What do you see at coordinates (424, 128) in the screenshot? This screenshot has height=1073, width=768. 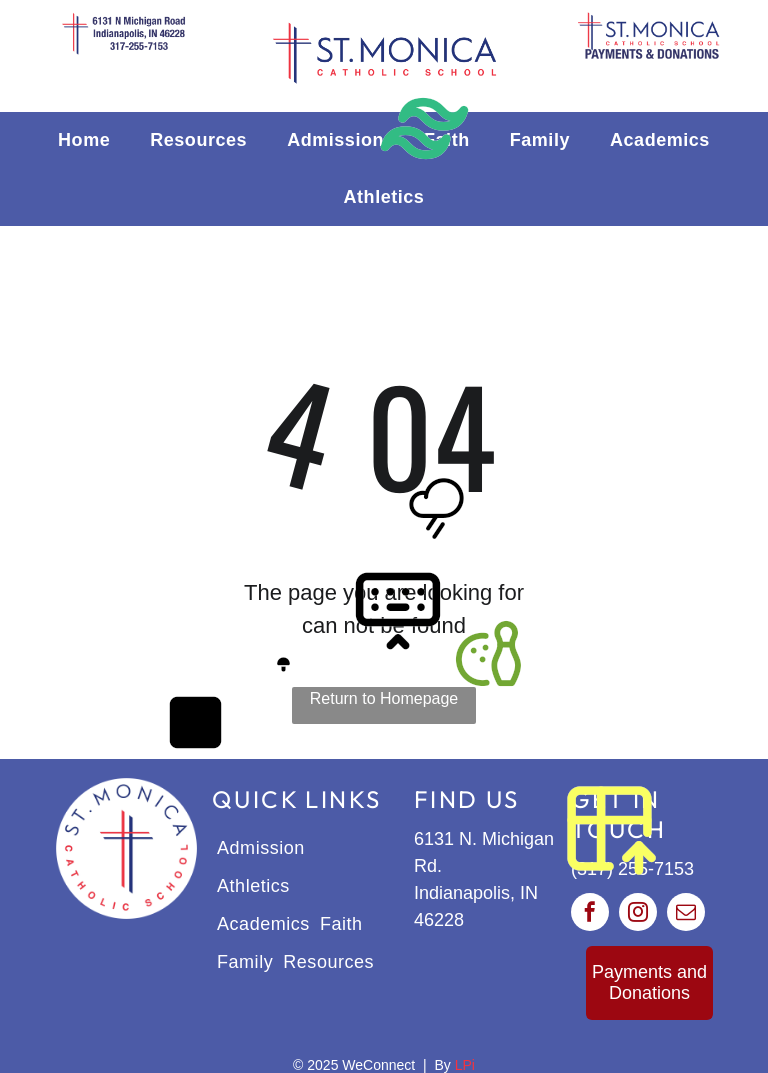 I see `tailwind css framework logo` at bounding box center [424, 128].